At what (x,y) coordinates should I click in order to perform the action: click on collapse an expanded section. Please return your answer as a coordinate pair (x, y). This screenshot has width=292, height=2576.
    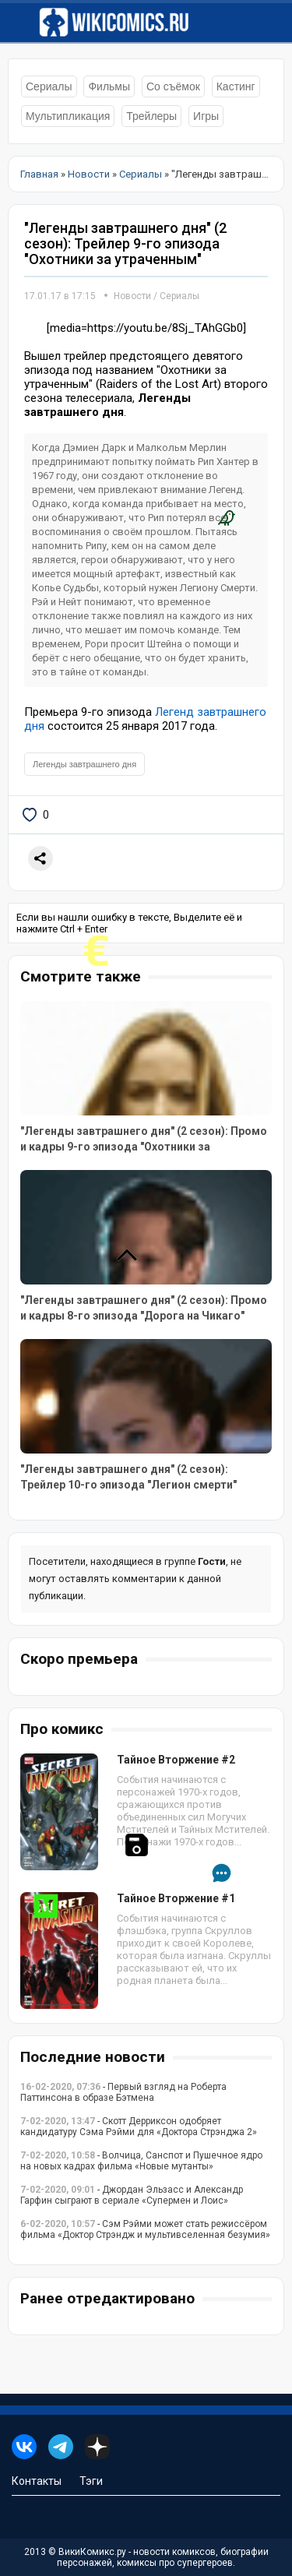
    Looking at the image, I should click on (127, 1255).